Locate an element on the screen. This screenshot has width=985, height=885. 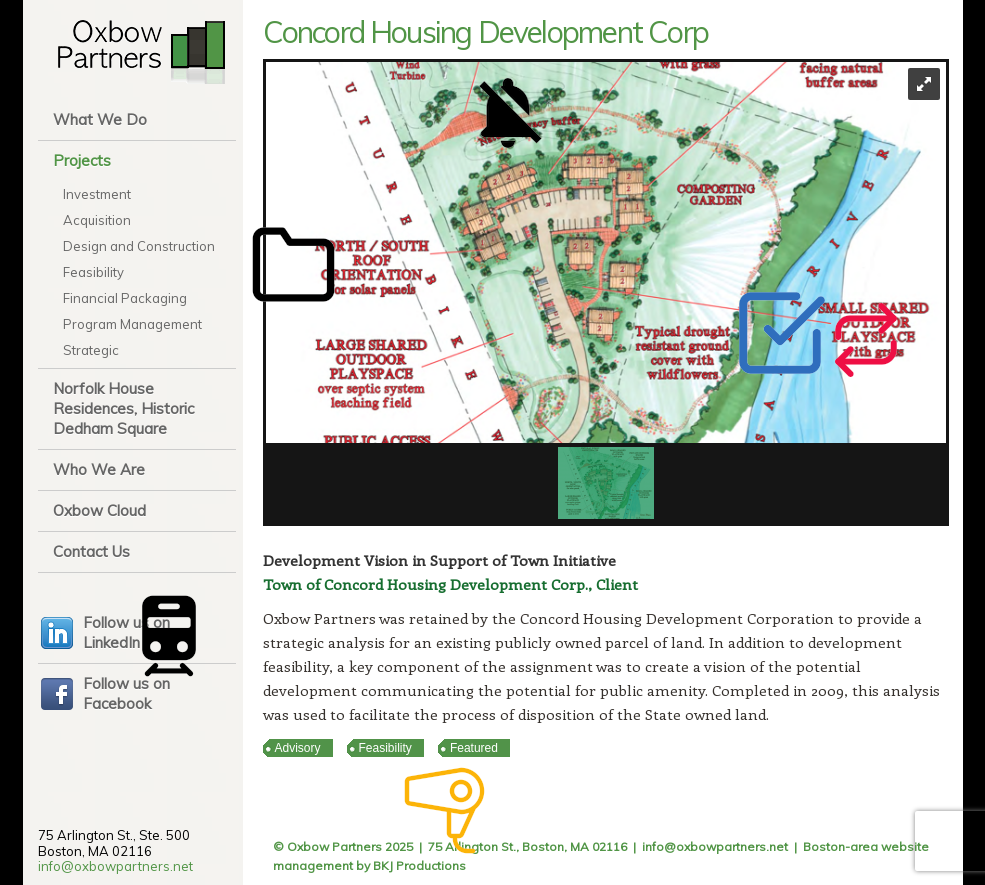
mute notifications is located at coordinates (508, 112).